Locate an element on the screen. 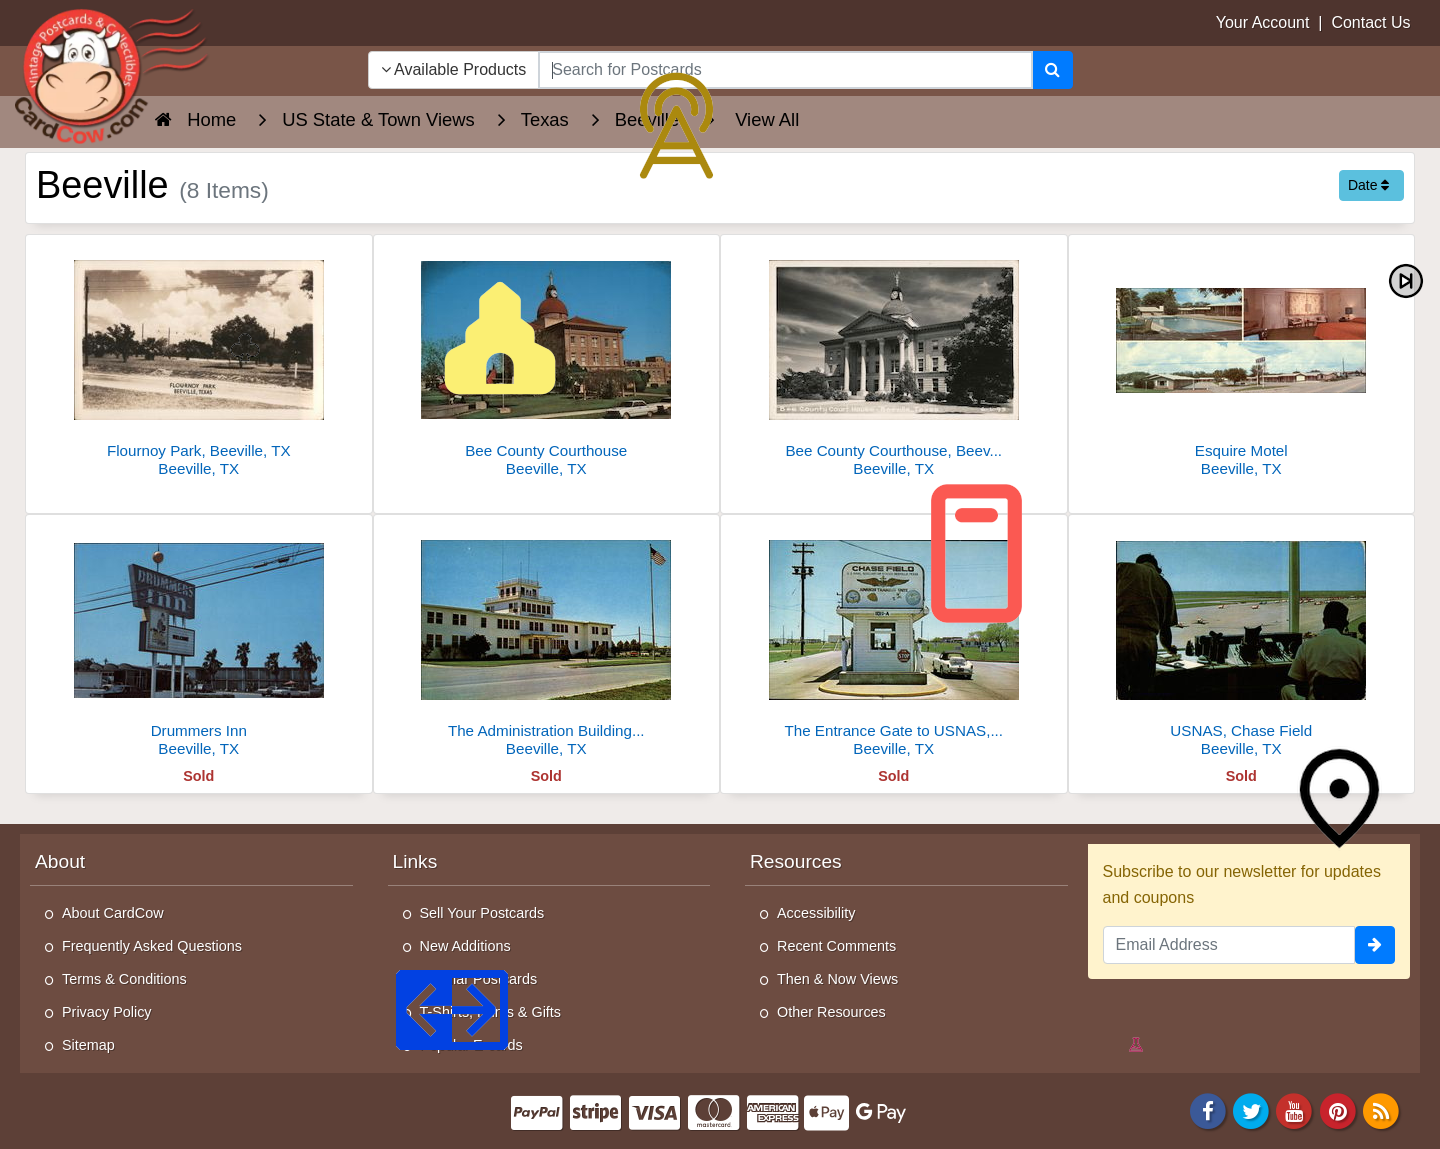 Image resolution: width=1440 pixels, height=1149 pixels. skip to next track is located at coordinates (1406, 281).